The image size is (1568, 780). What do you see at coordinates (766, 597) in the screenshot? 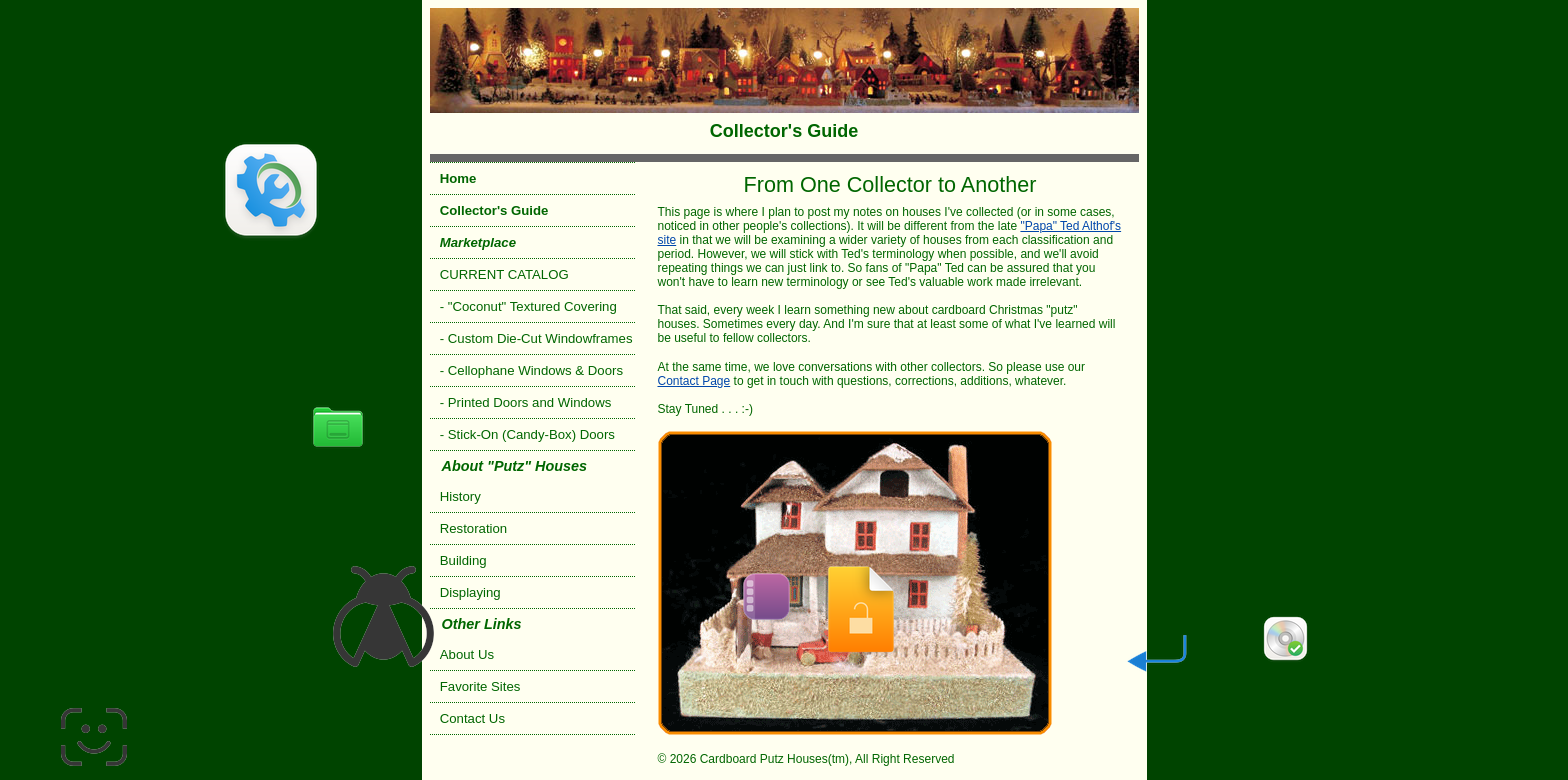
I see `access ubuntu panel preferences` at bounding box center [766, 597].